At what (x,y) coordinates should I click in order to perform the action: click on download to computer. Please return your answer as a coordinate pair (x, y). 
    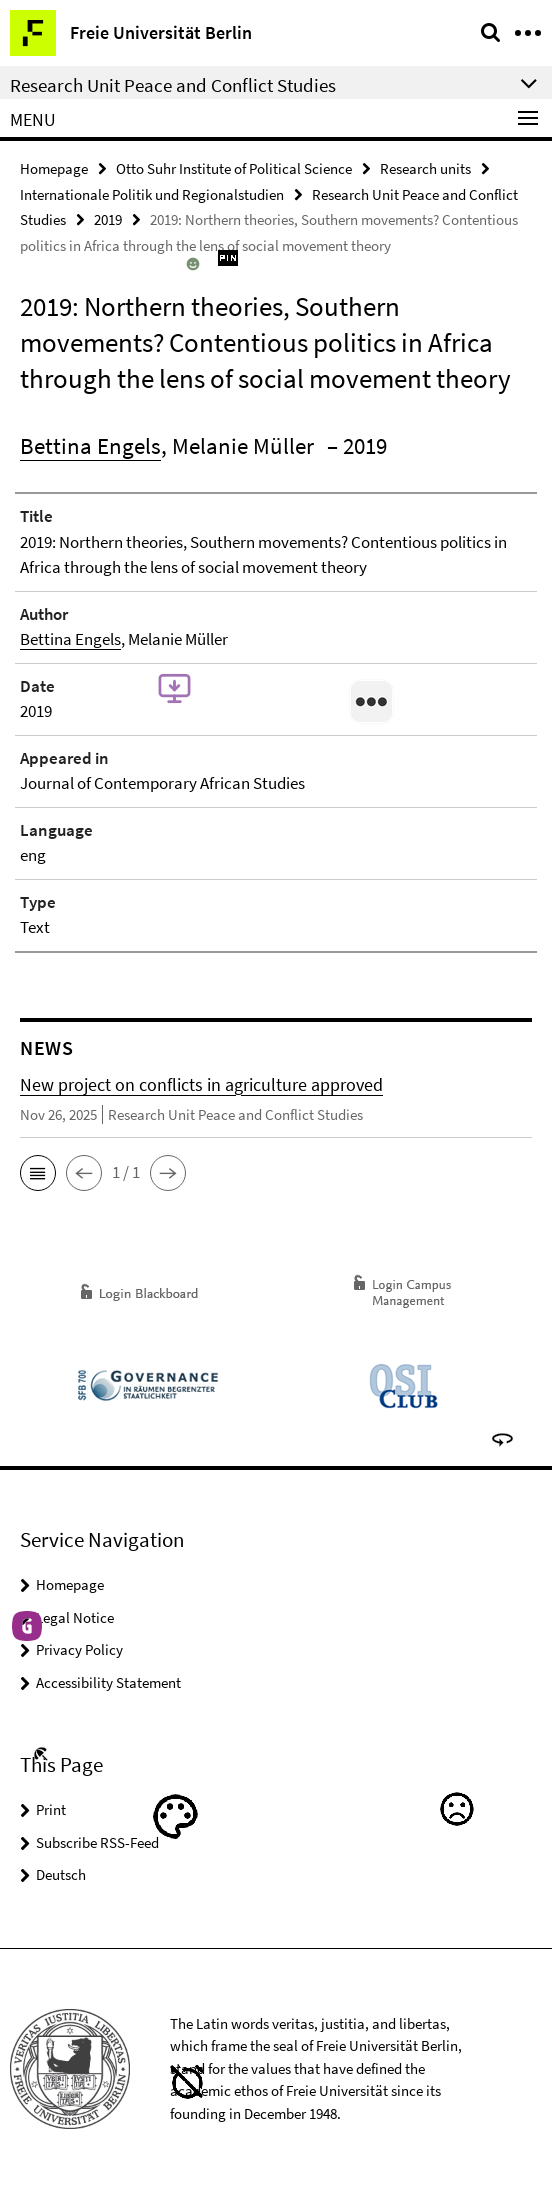
    Looking at the image, I should click on (174, 688).